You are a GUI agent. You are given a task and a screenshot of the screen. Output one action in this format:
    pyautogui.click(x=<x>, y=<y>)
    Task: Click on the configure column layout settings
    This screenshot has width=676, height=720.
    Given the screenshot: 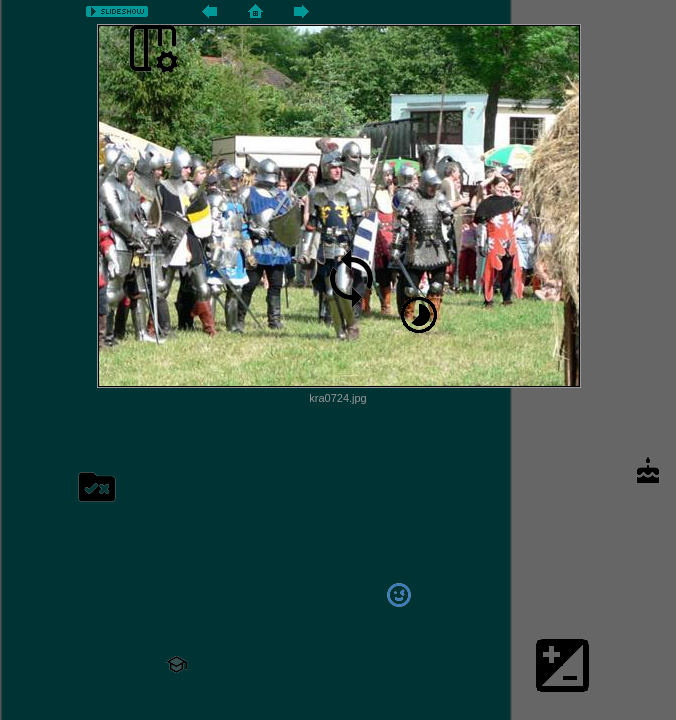 What is the action you would take?
    pyautogui.click(x=153, y=48)
    